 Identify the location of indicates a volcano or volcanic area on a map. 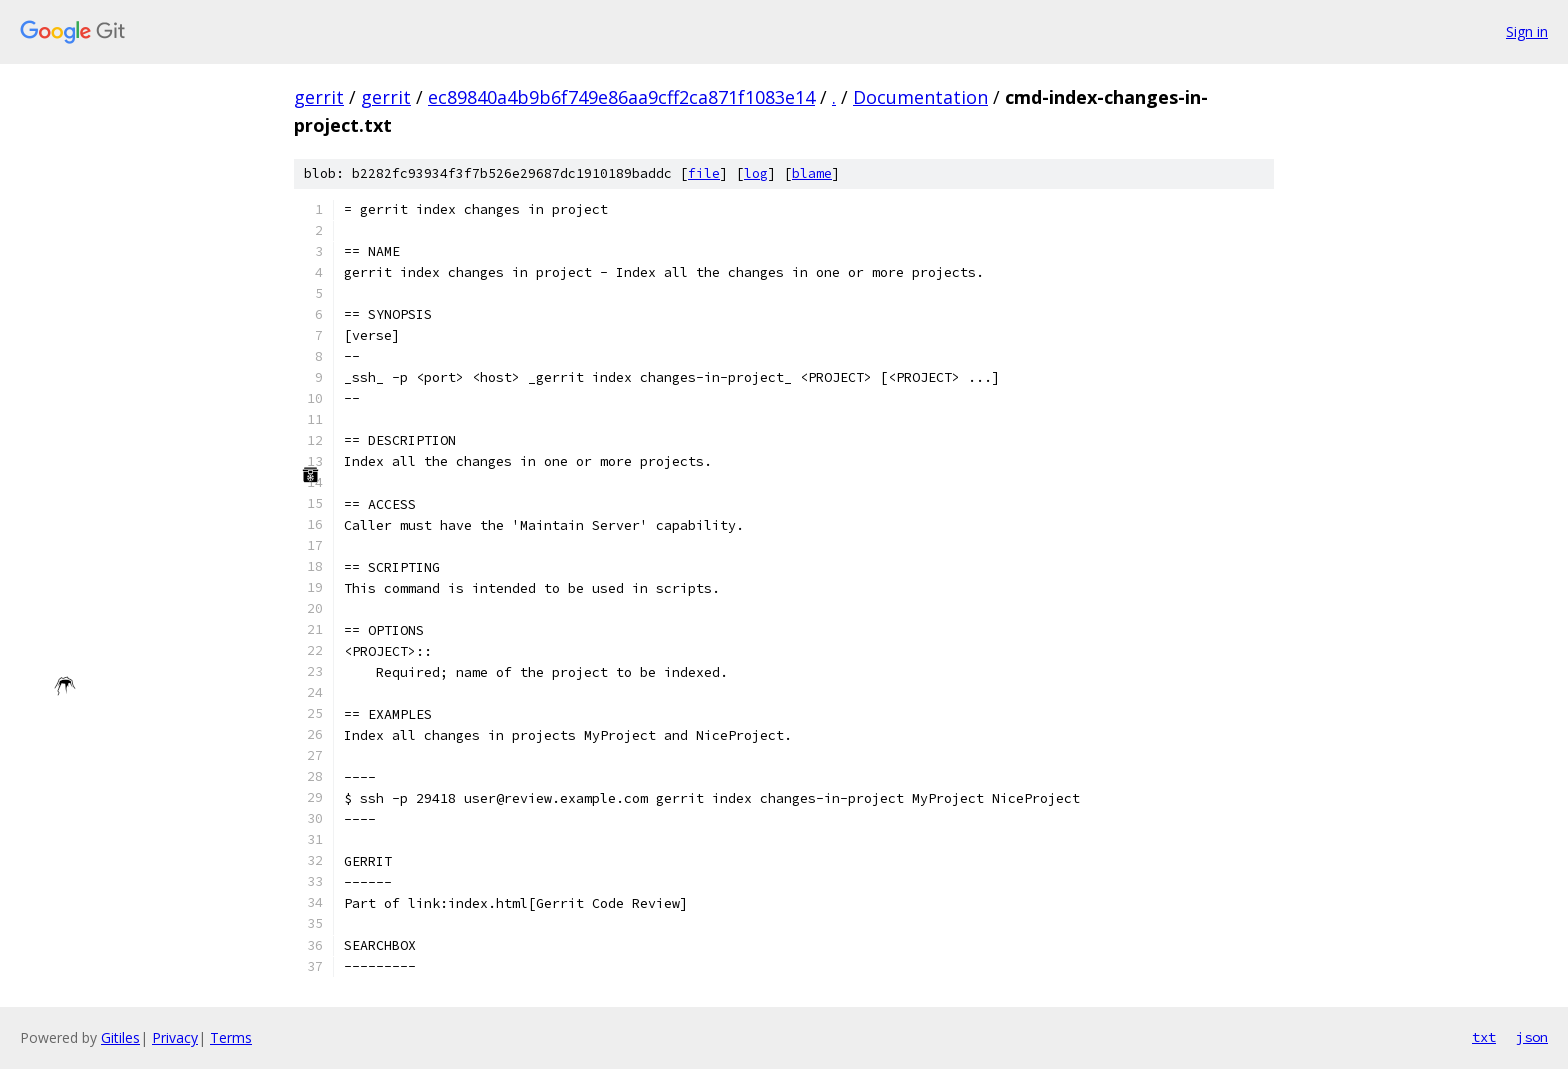
(65, 685).